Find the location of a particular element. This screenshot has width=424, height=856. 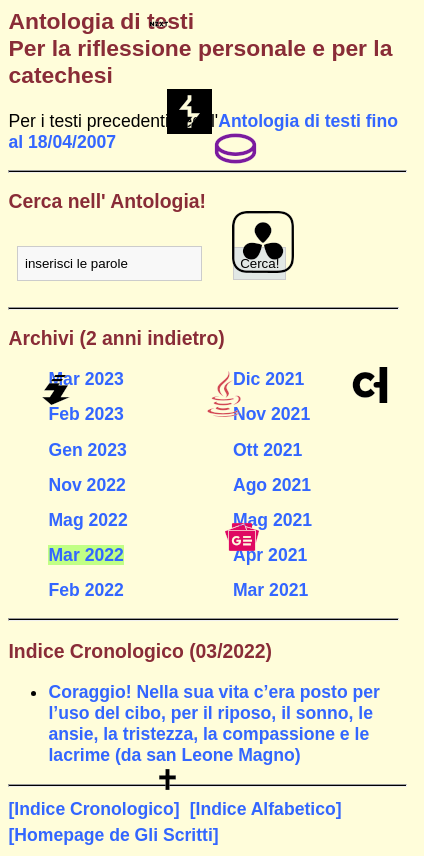

view your coin balance or currency is located at coordinates (235, 148).